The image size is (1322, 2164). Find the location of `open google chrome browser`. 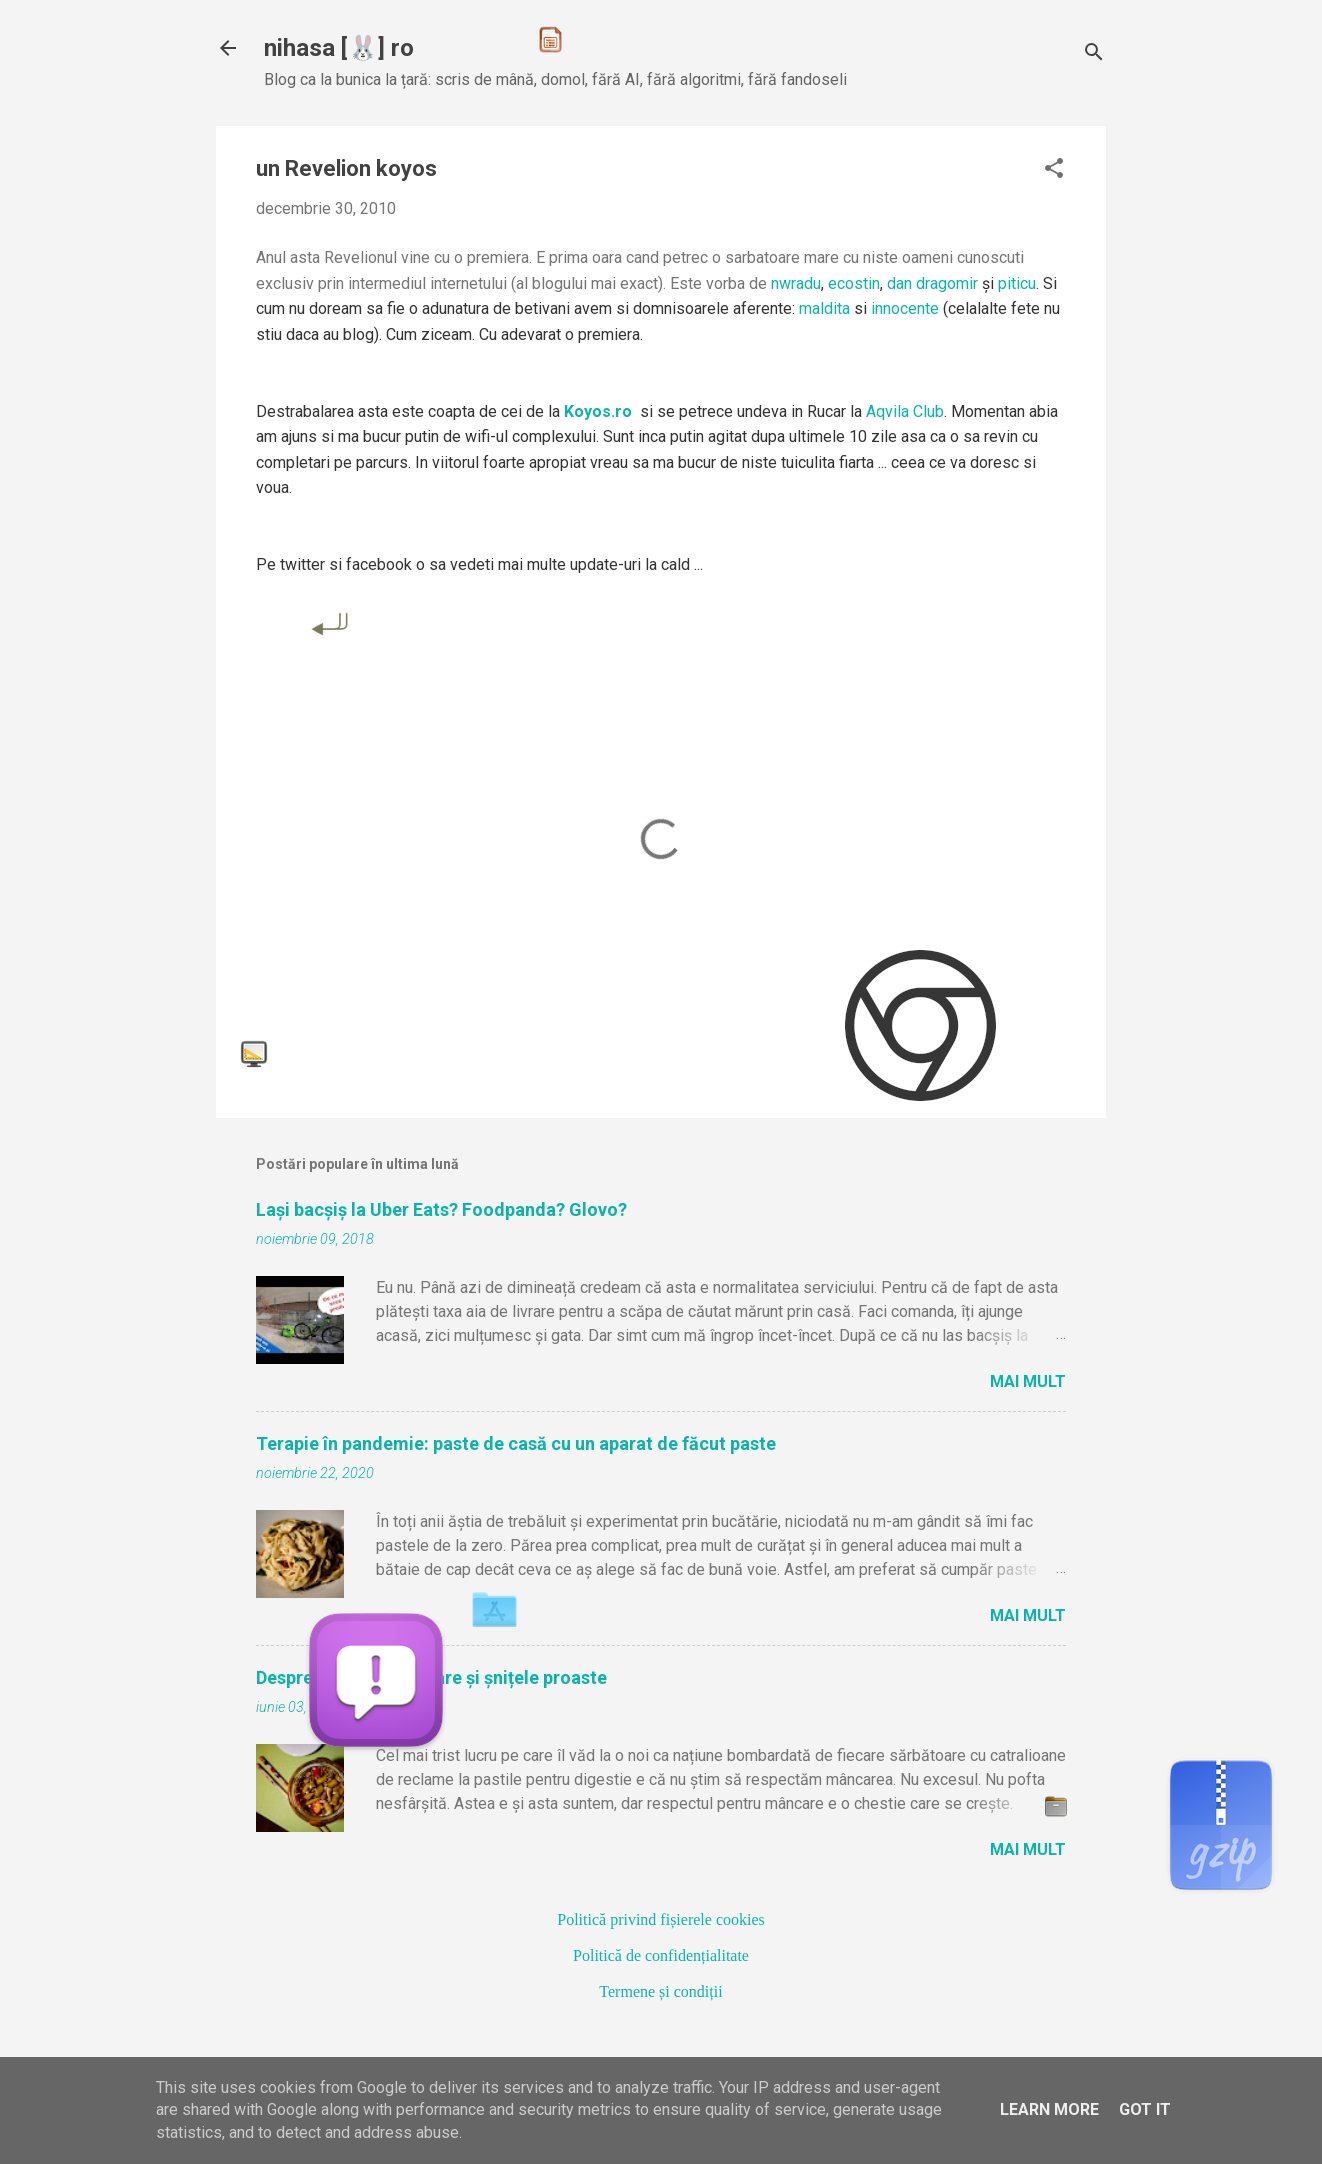

open google chrome browser is located at coordinates (920, 1025).